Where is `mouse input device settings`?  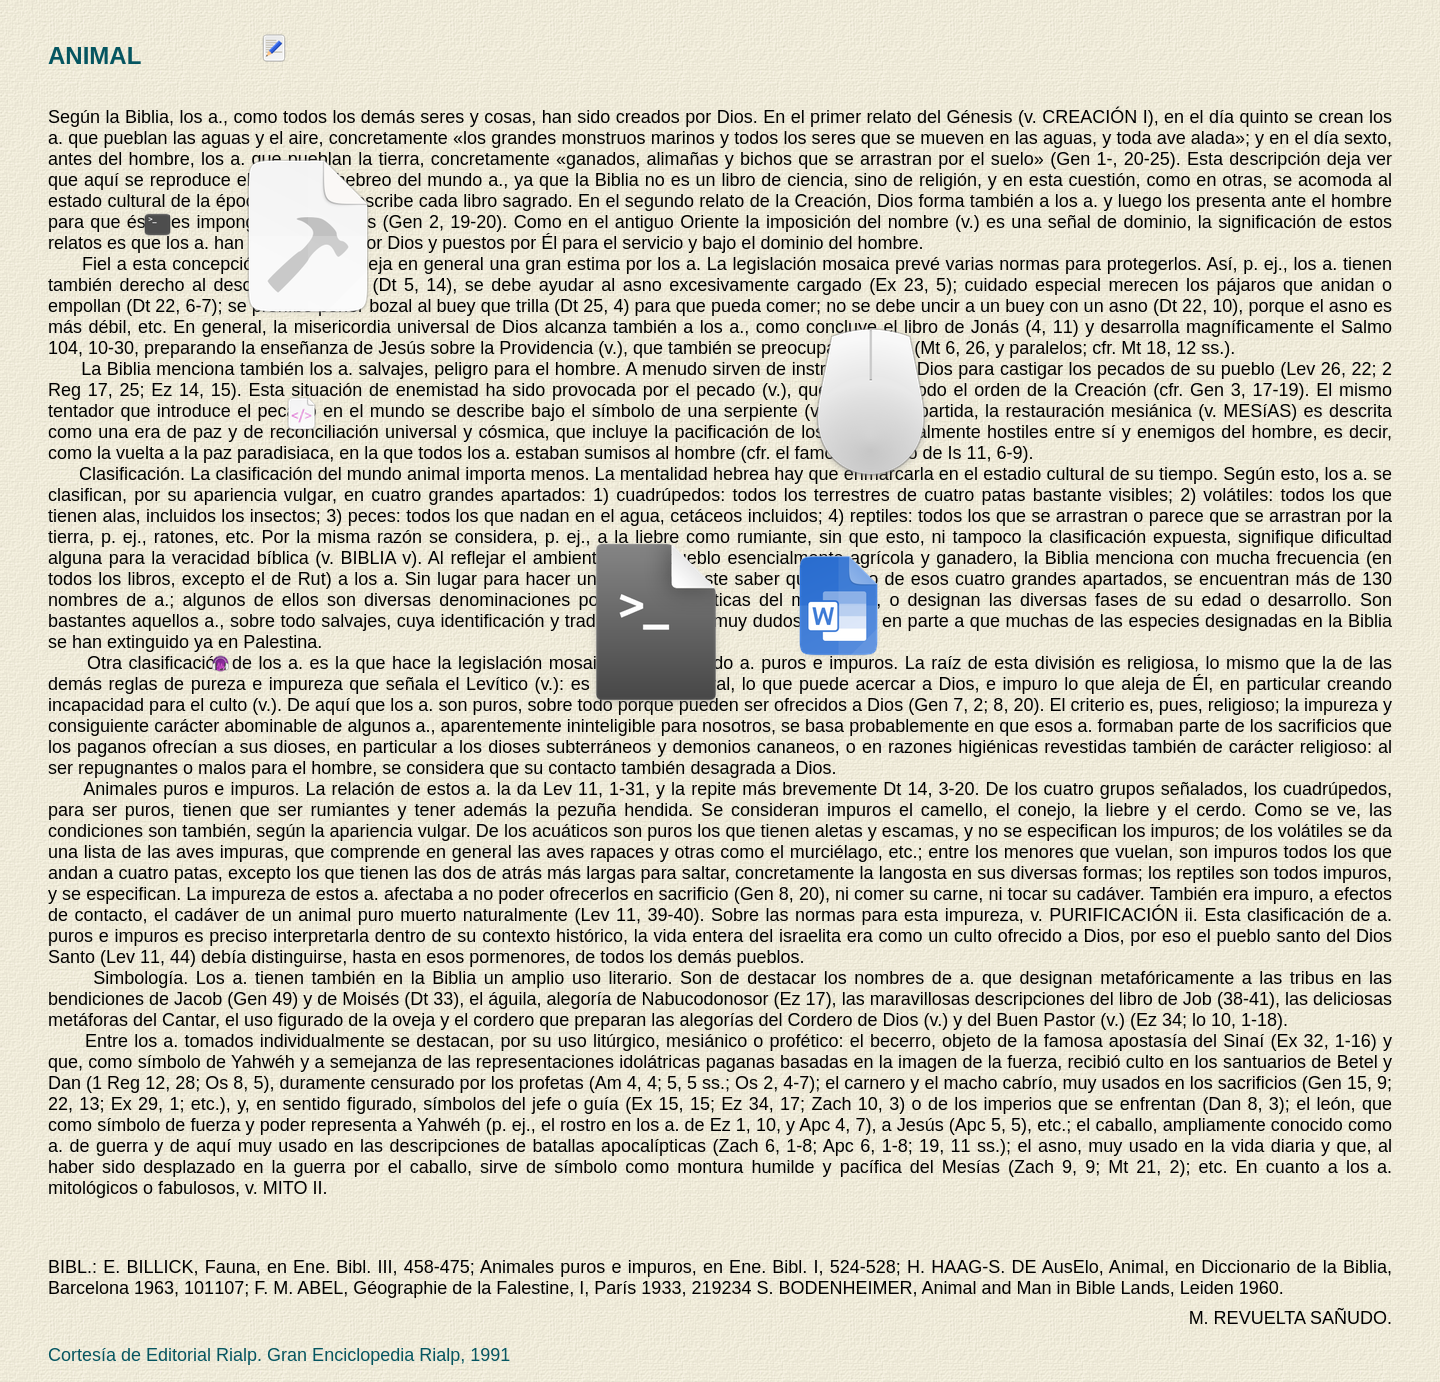
mouse input device settings is located at coordinates (872, 402).